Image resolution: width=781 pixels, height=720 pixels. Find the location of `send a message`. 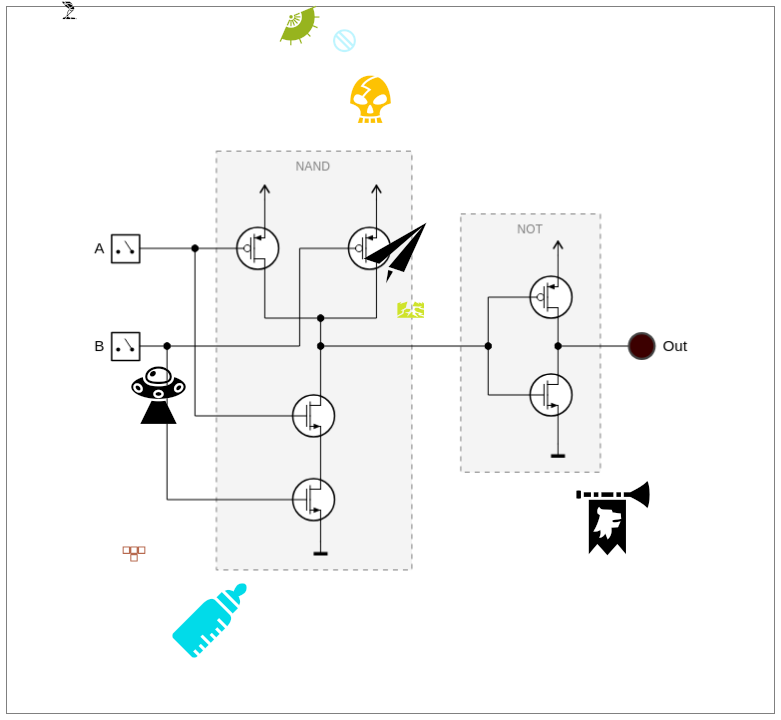

send a message is located at coordinates (395, 253).